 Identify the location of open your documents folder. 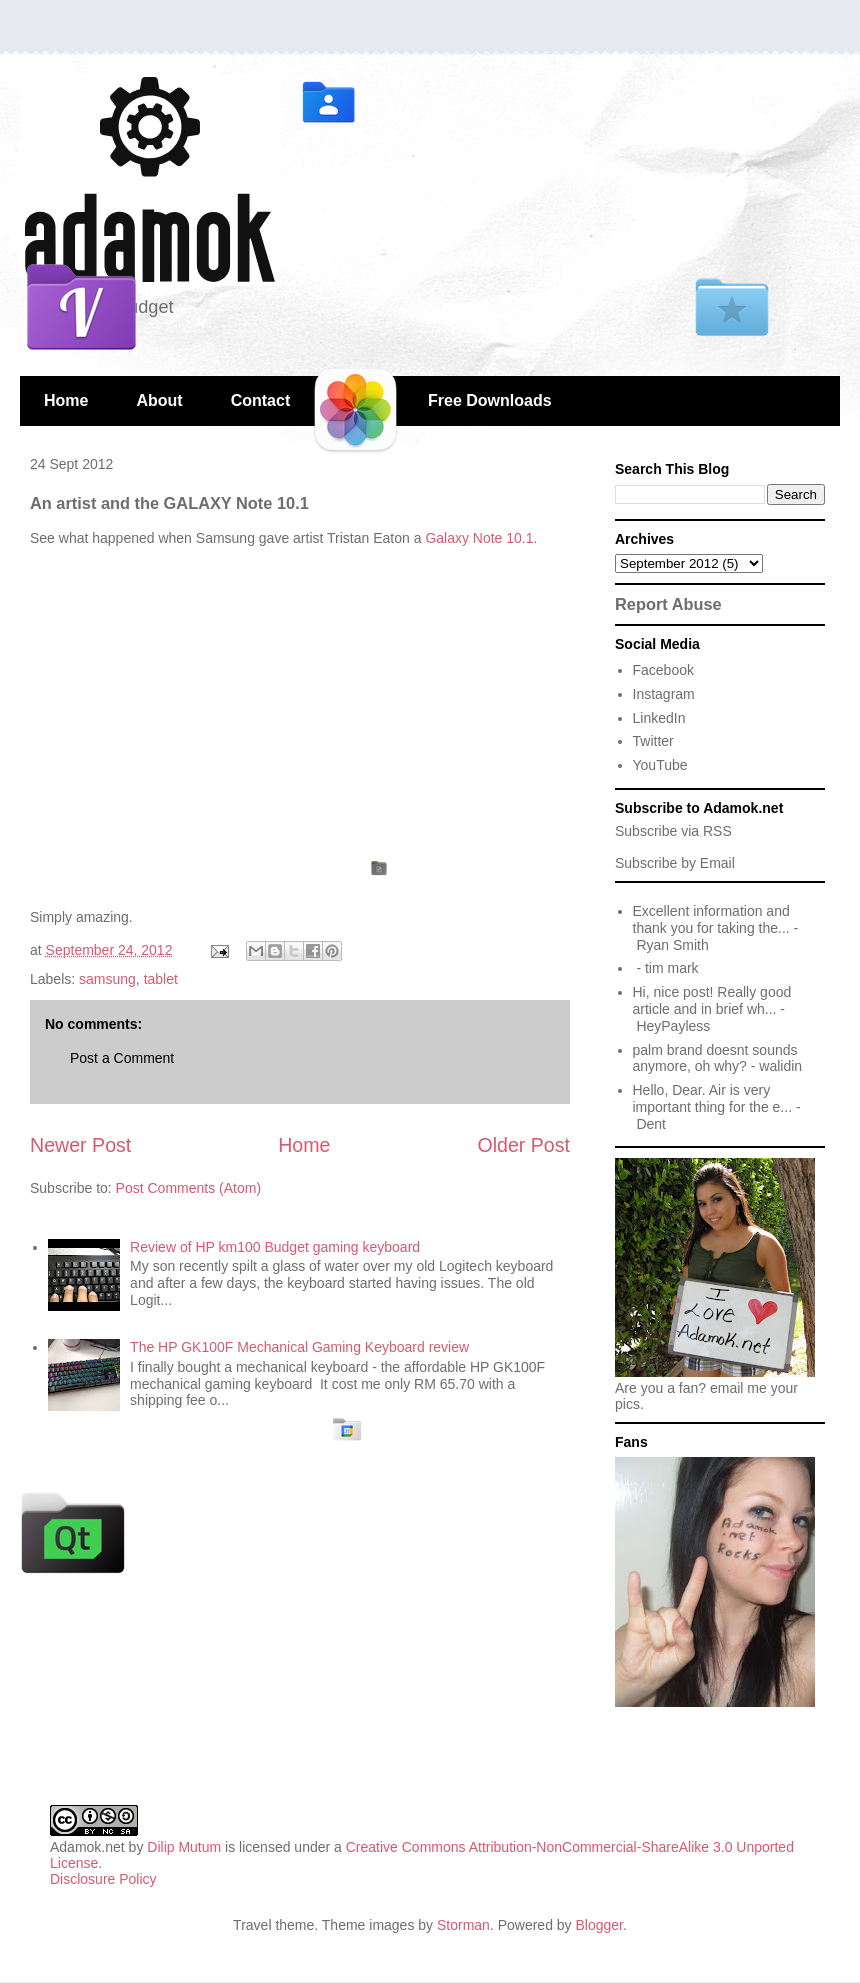
(379, 868).